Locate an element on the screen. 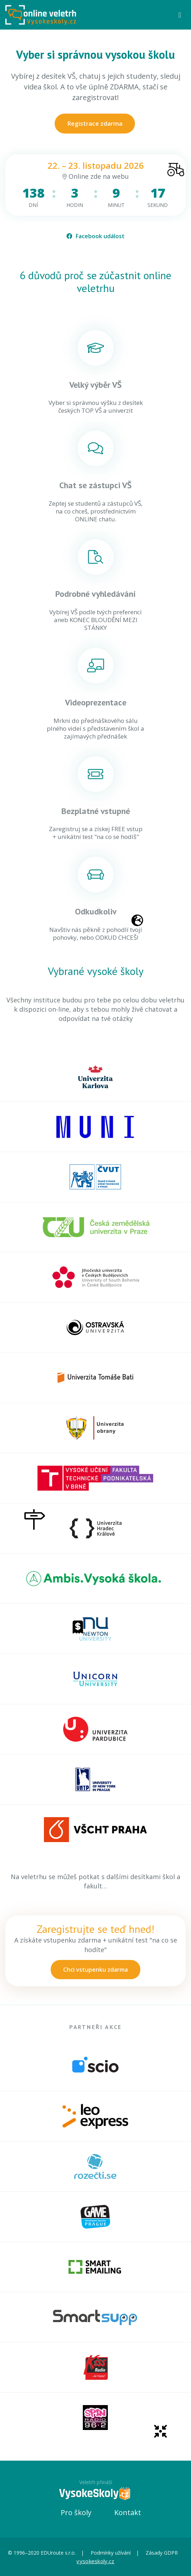 Image resolution: width=191 pixels, height=2576 pixels. select europe as your region is located at coordinates (137, 920).